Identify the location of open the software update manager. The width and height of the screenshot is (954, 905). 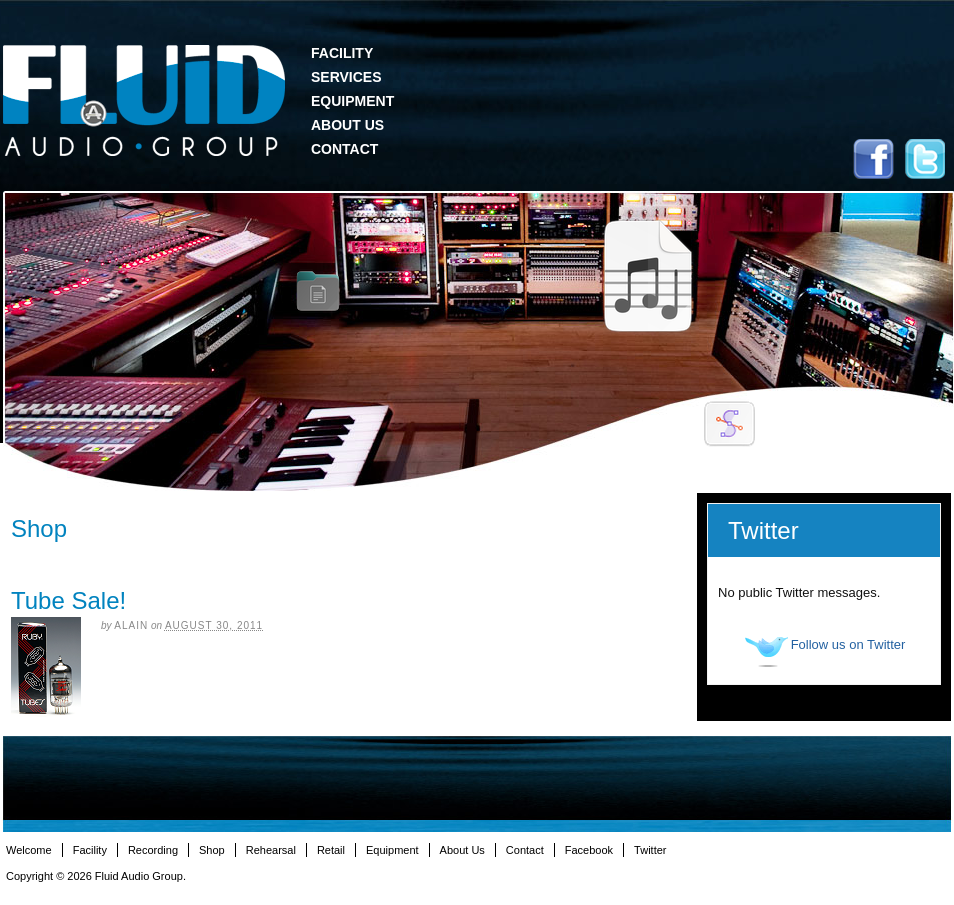
(93, 113).